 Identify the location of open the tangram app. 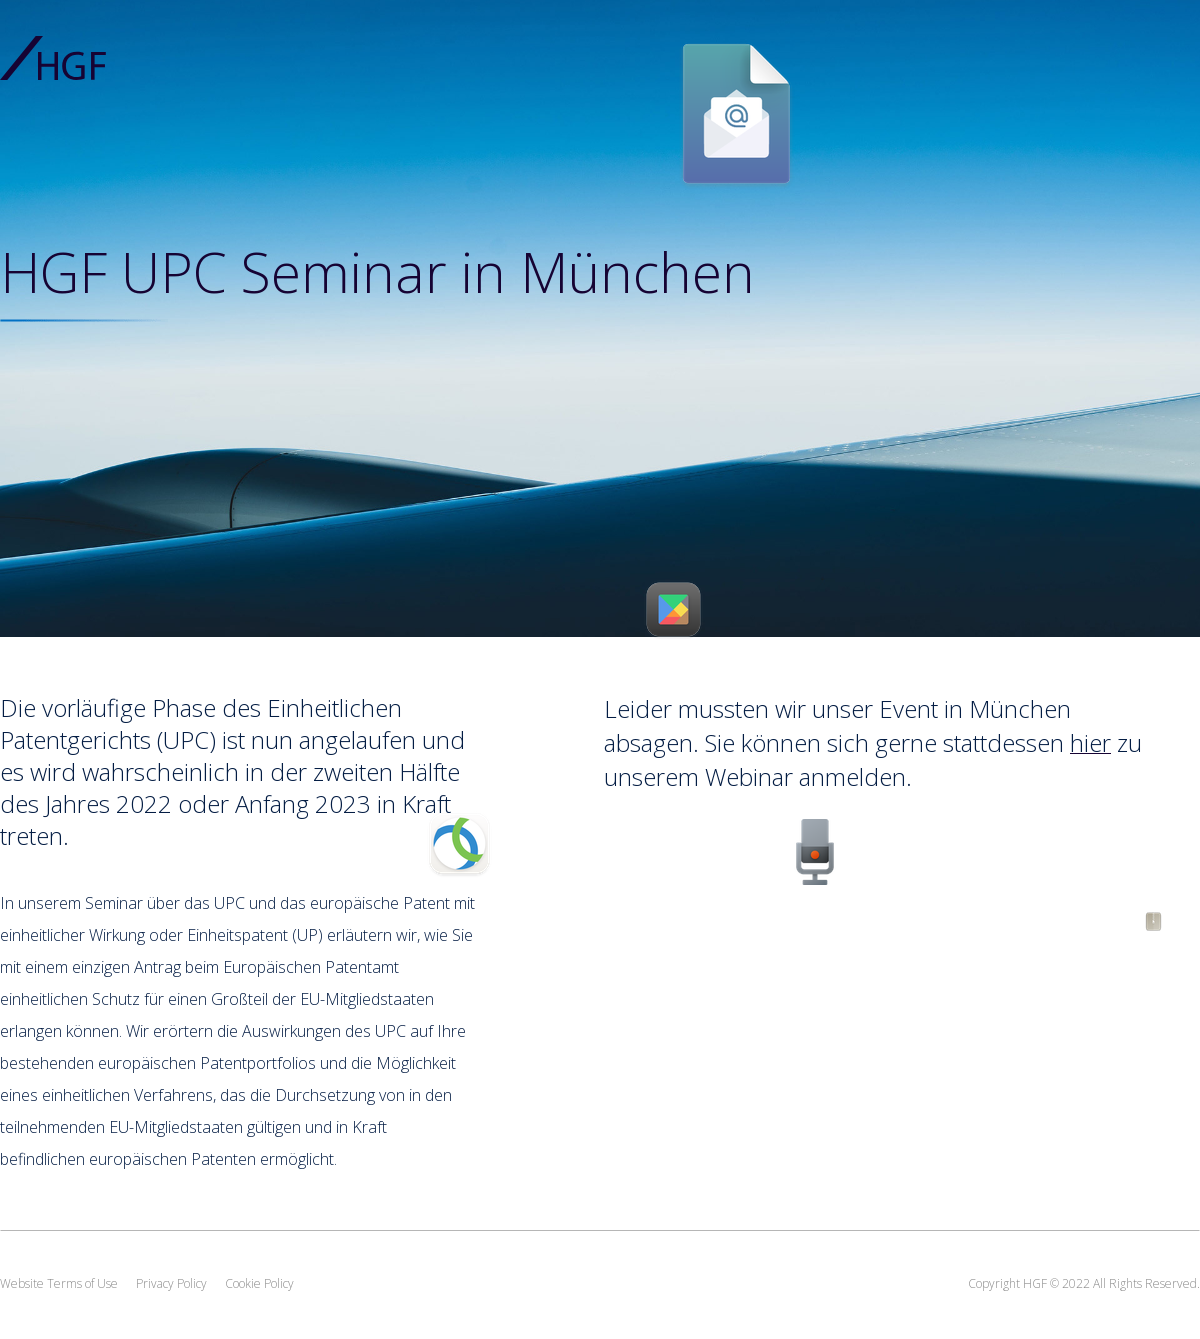
(673, 609).